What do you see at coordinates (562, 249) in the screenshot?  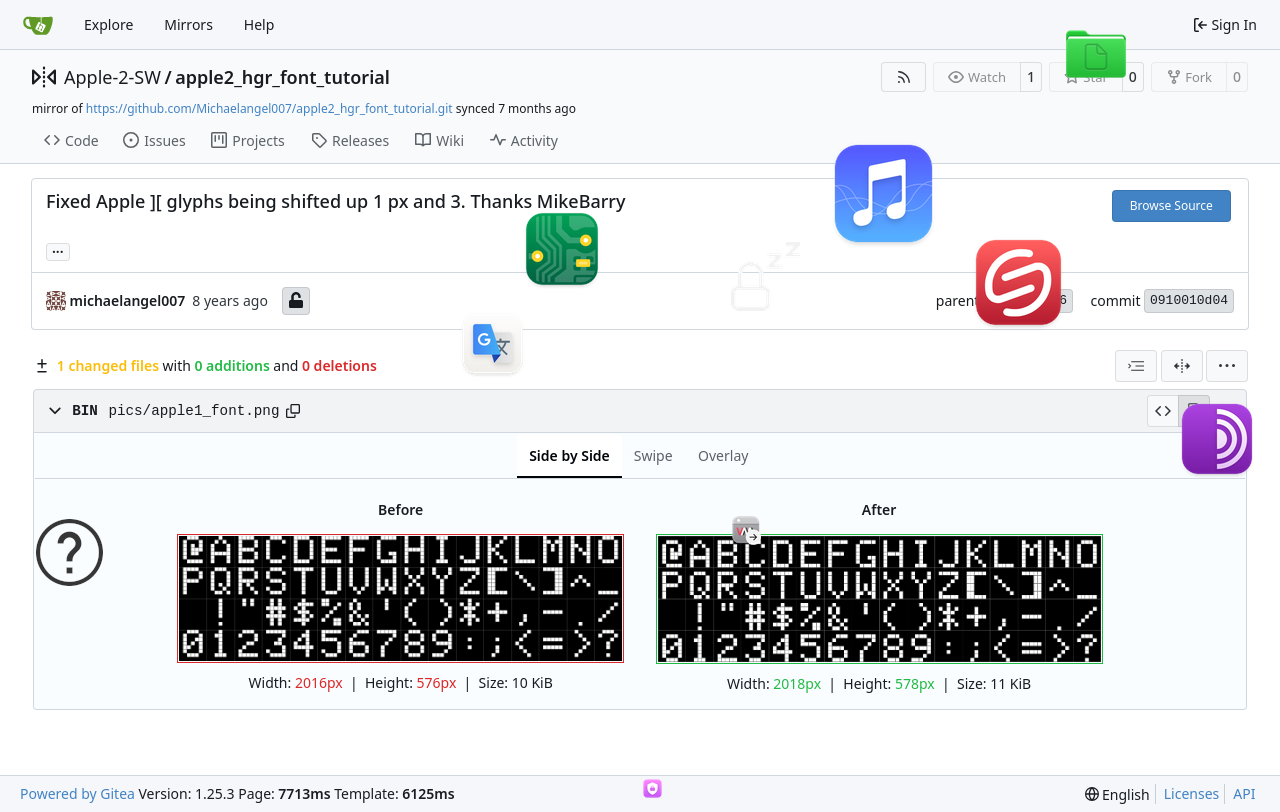 I see `open pcbnew circuit board design application` at bounding box center [562, 249].